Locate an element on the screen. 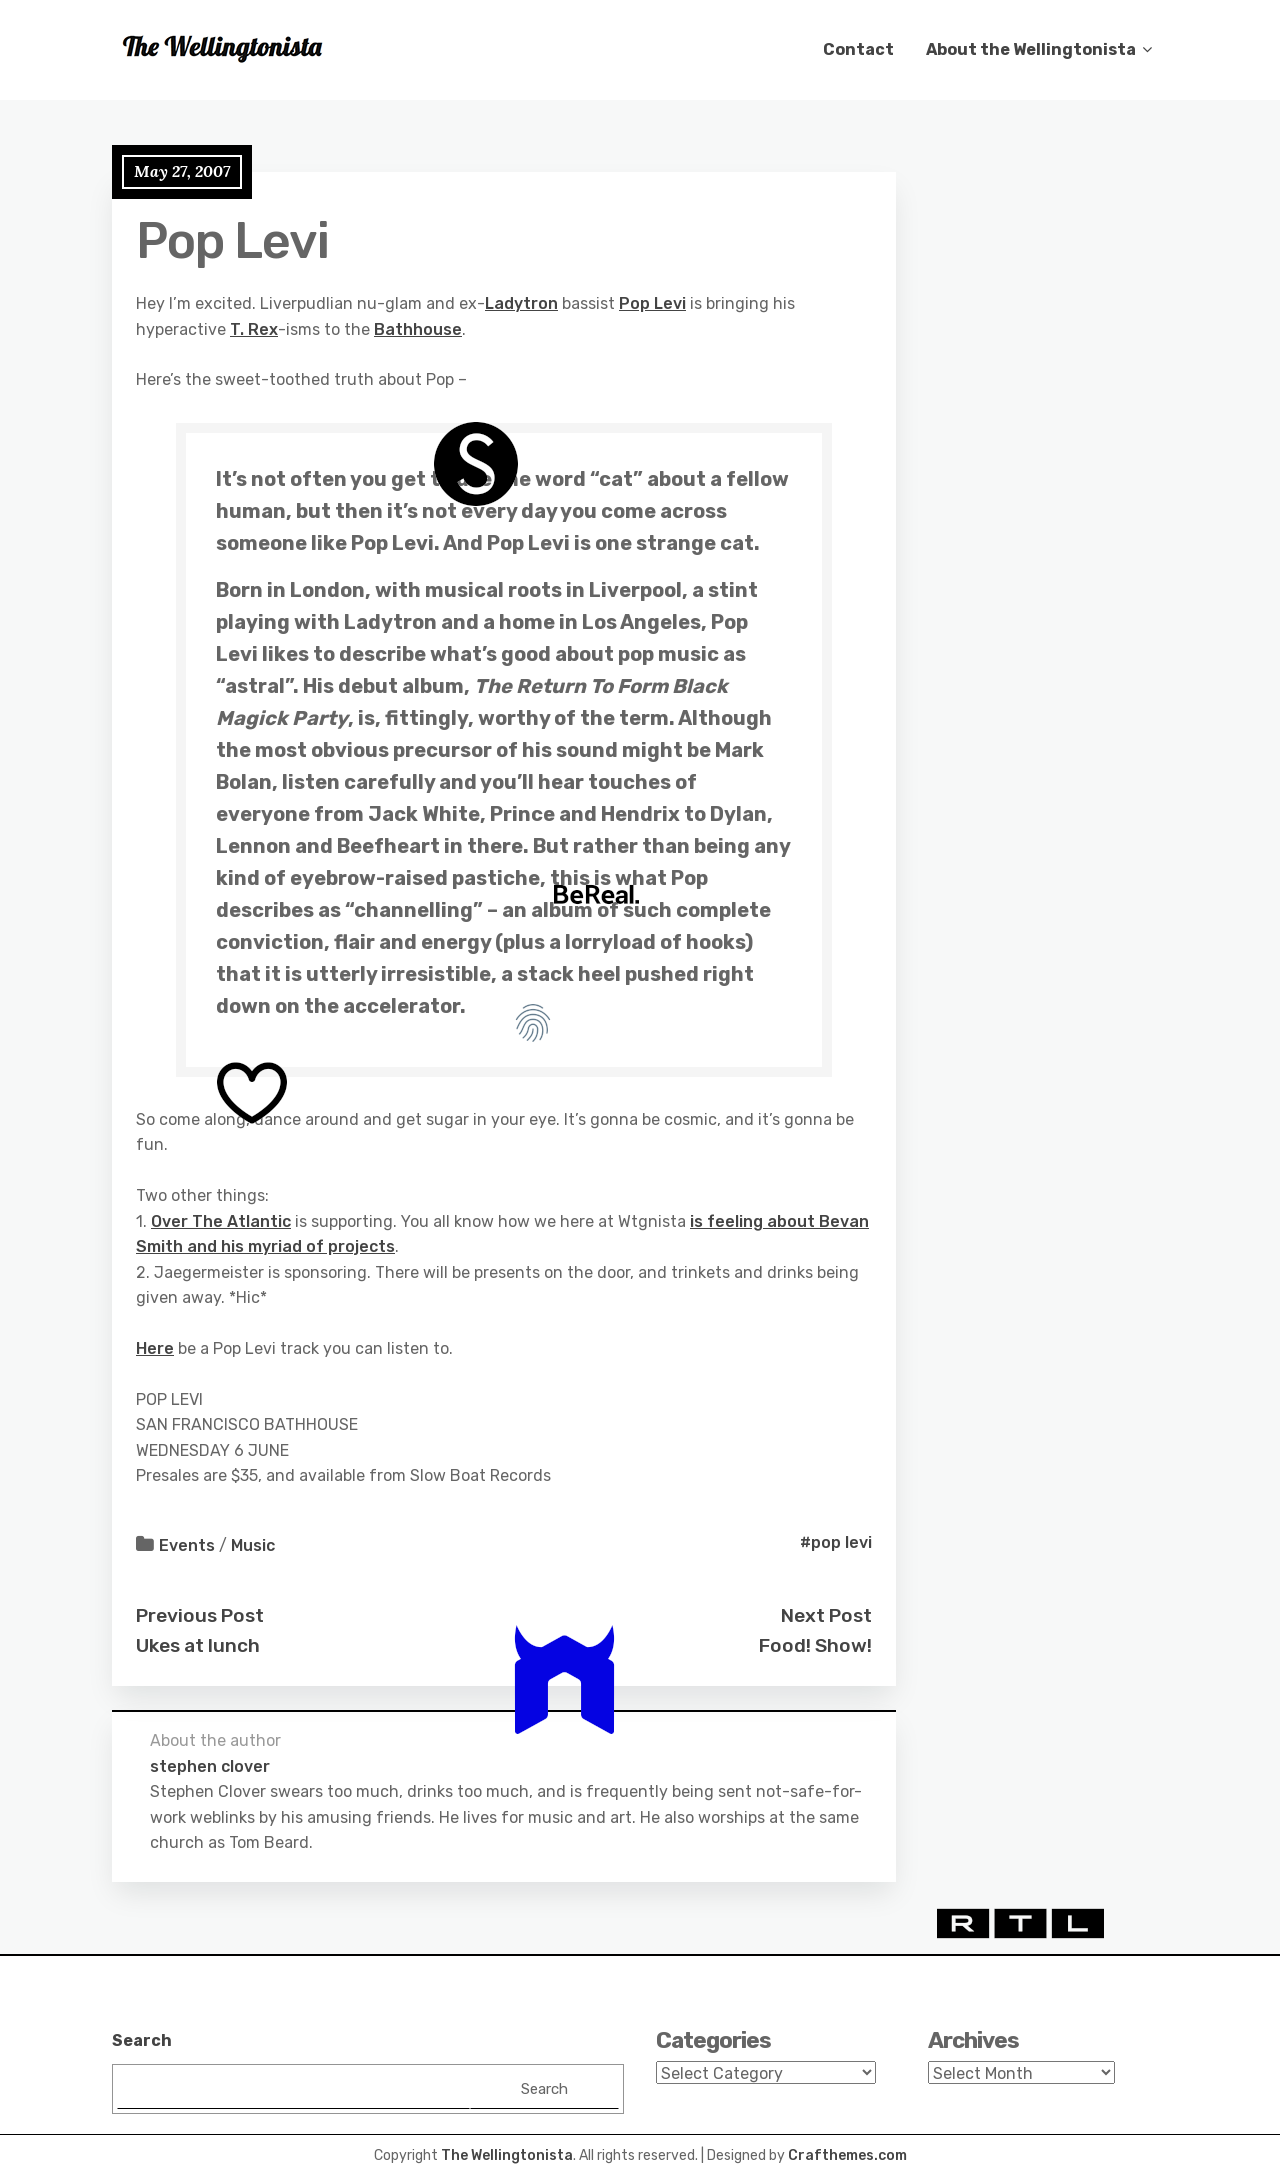  RTL media company logo is located at coordinates (1020, 1923).